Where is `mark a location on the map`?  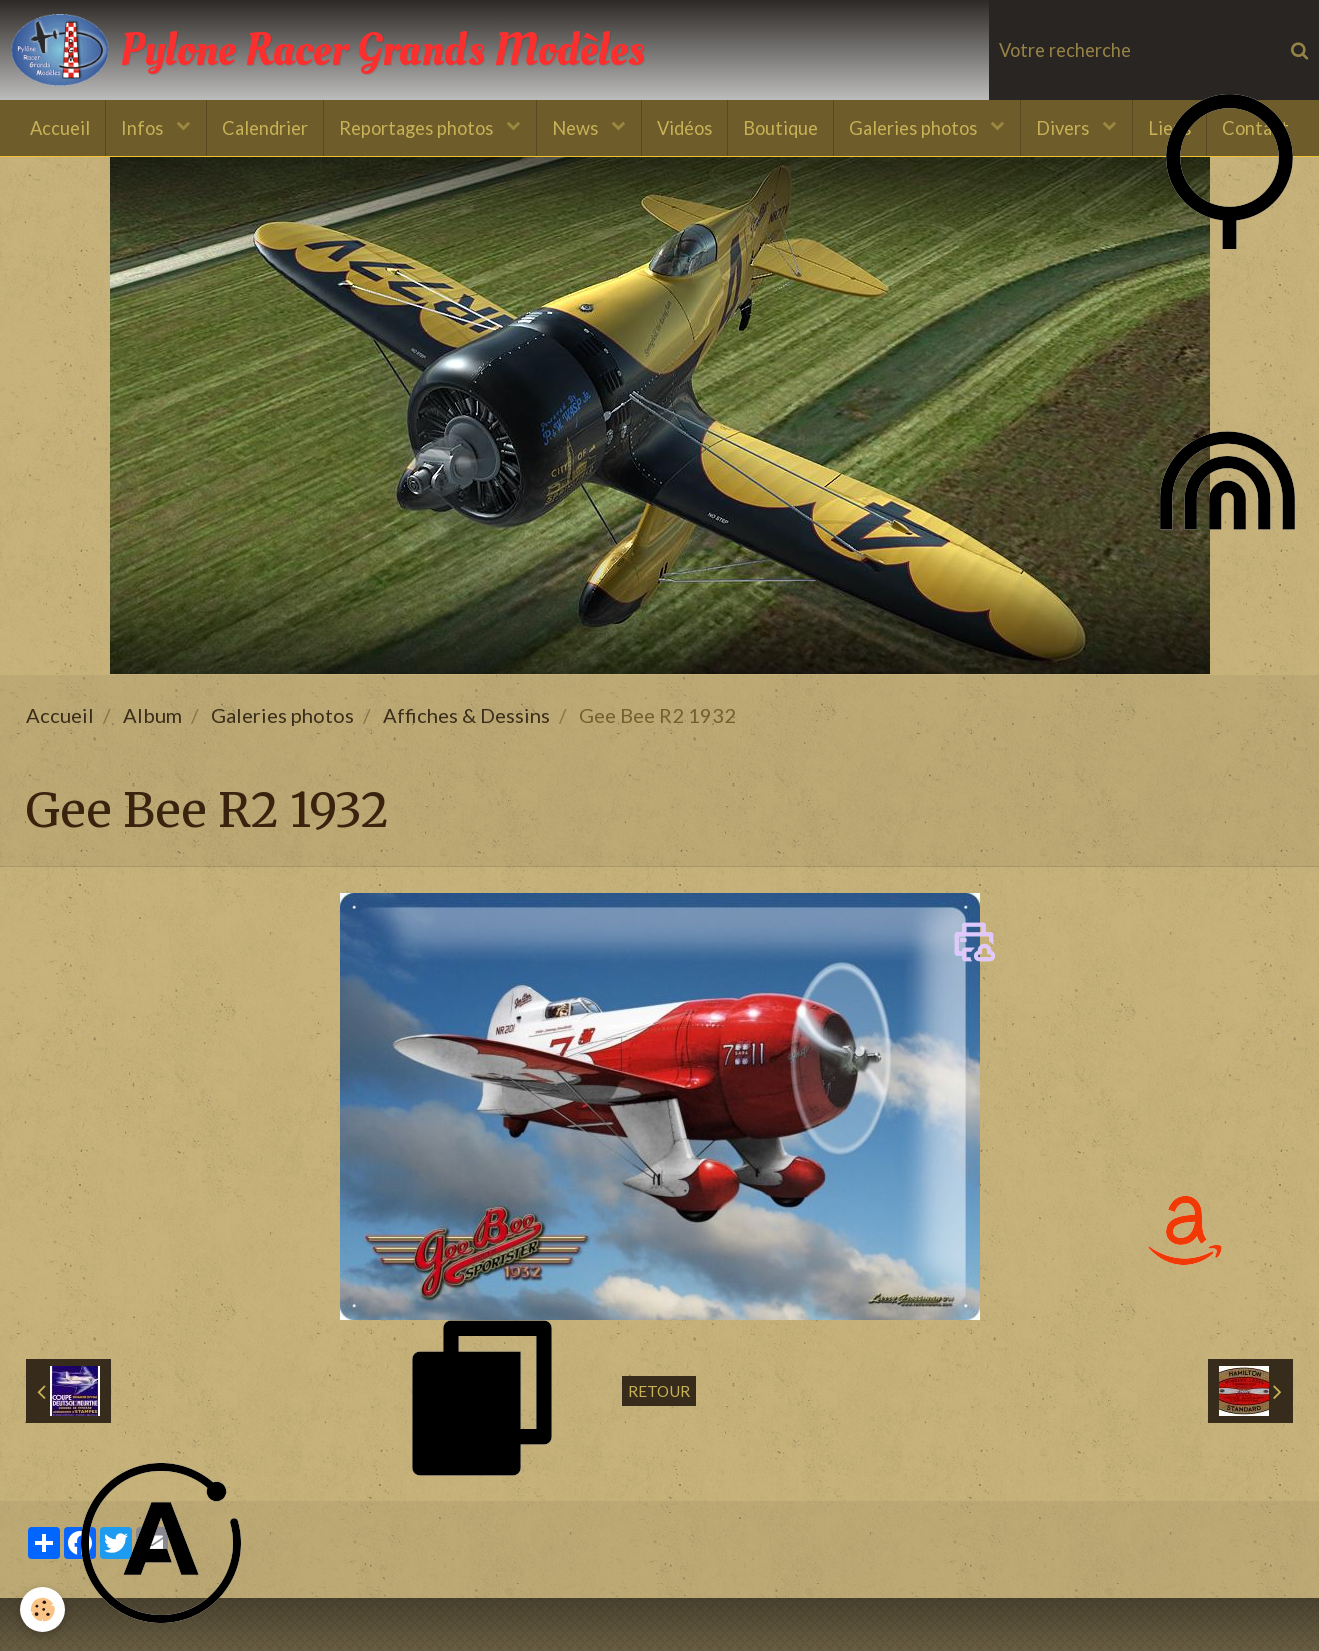
mark a location on the map is located at coordinates (1229, 164).